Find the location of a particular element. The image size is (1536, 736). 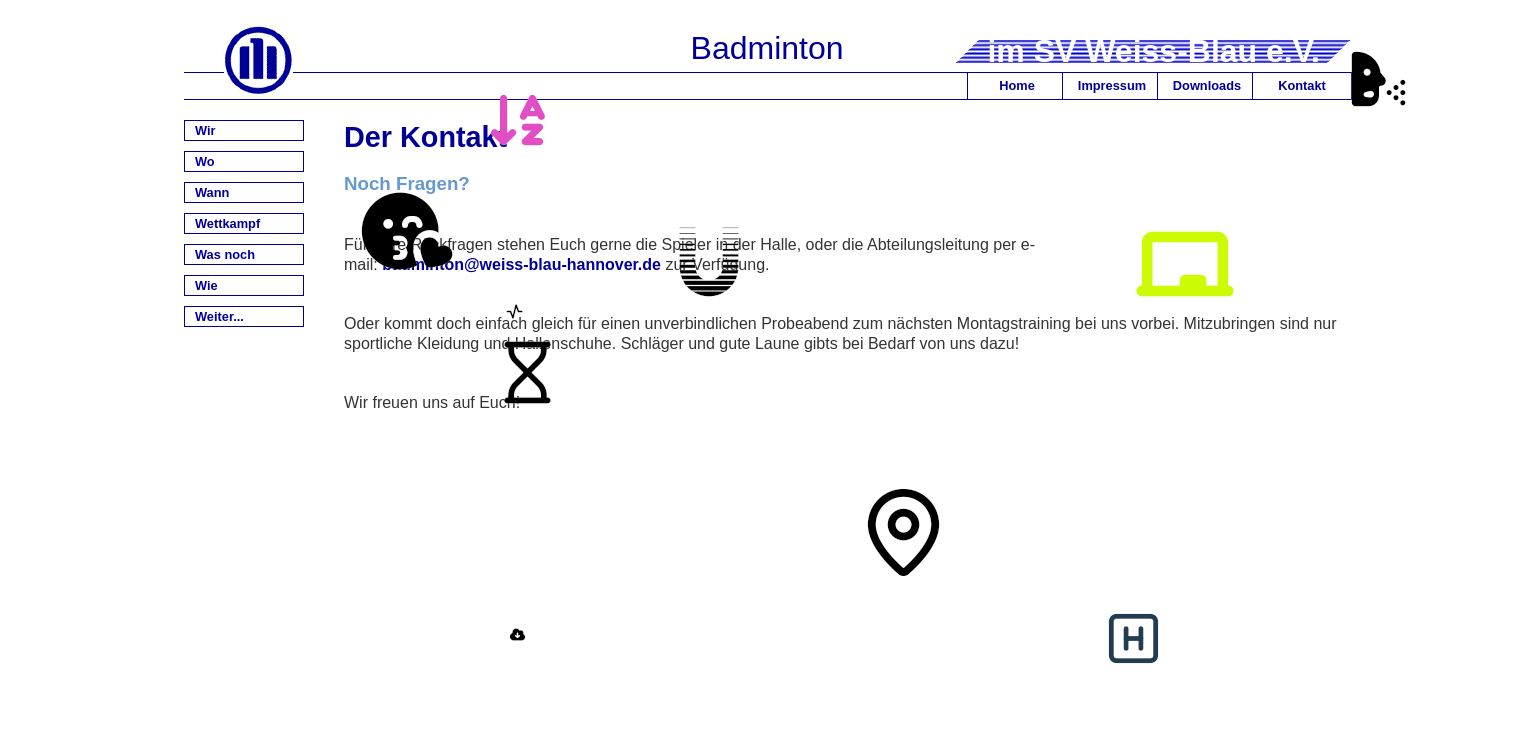

indicates a helicopter landing zone or helipad is located at coordinates (1133, 638).